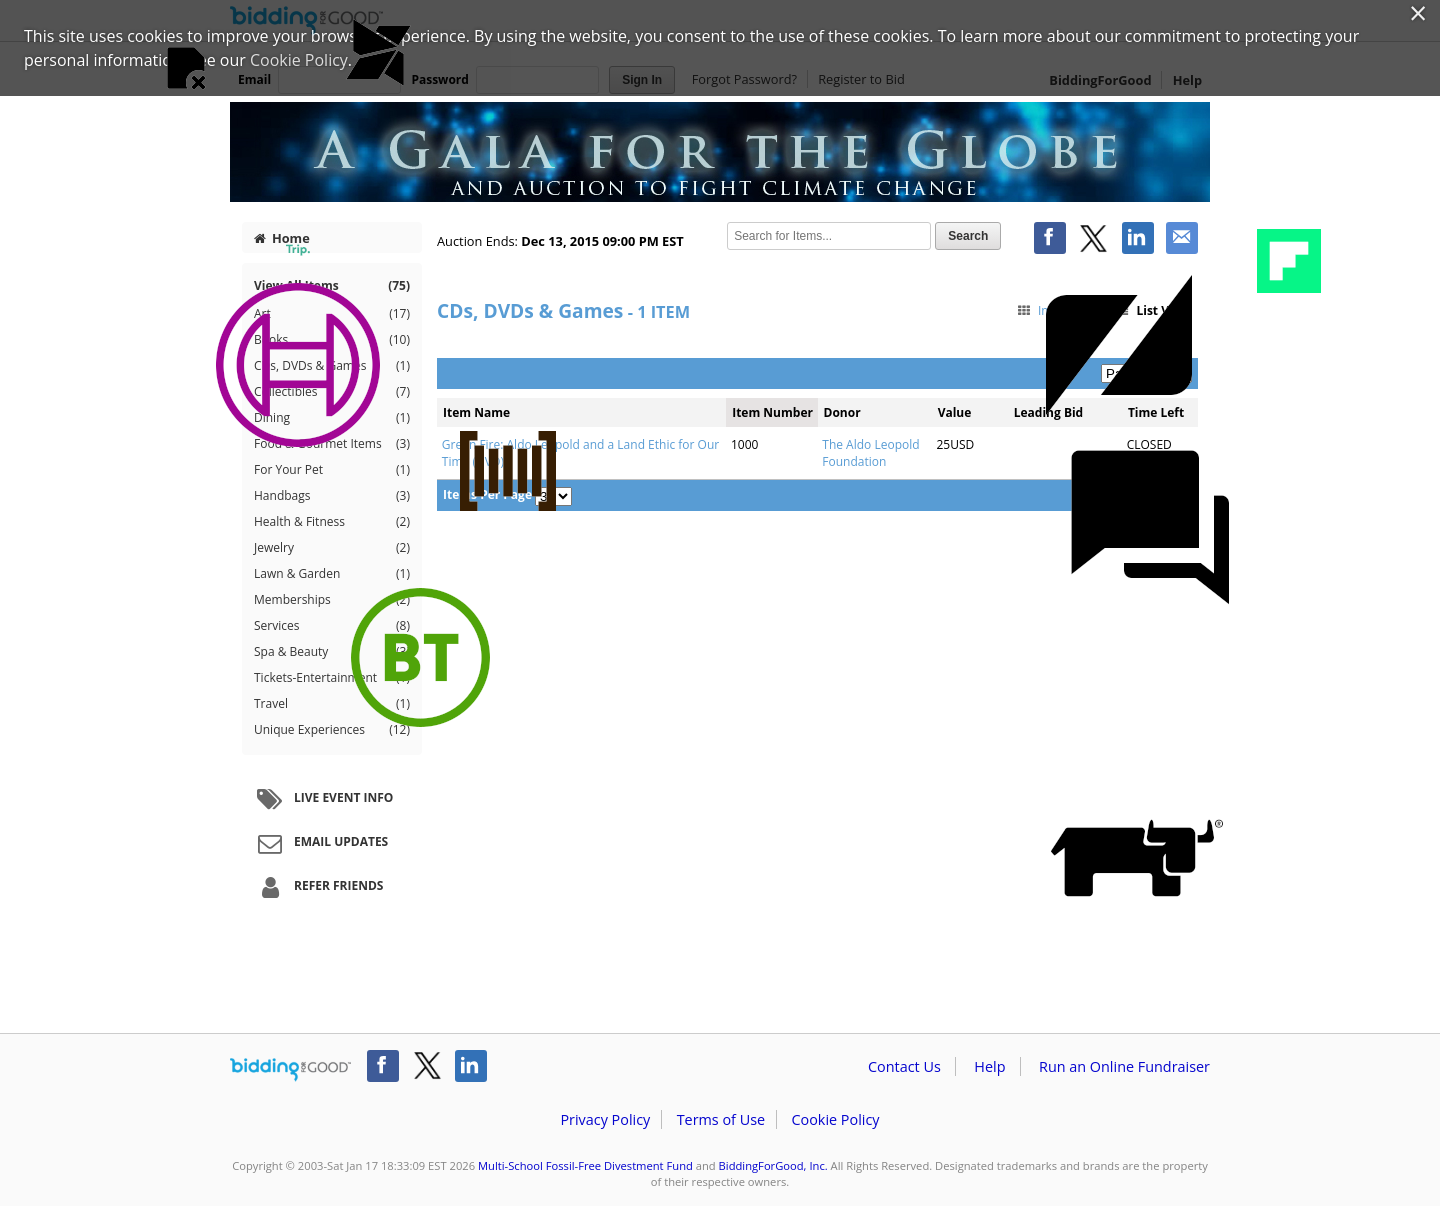 Image resolution: width=1440 pixels, height=1206 pixels. Describe the element at coordinates (1154, 518) in the screenshot. I see `open conversation or chat` at that location.